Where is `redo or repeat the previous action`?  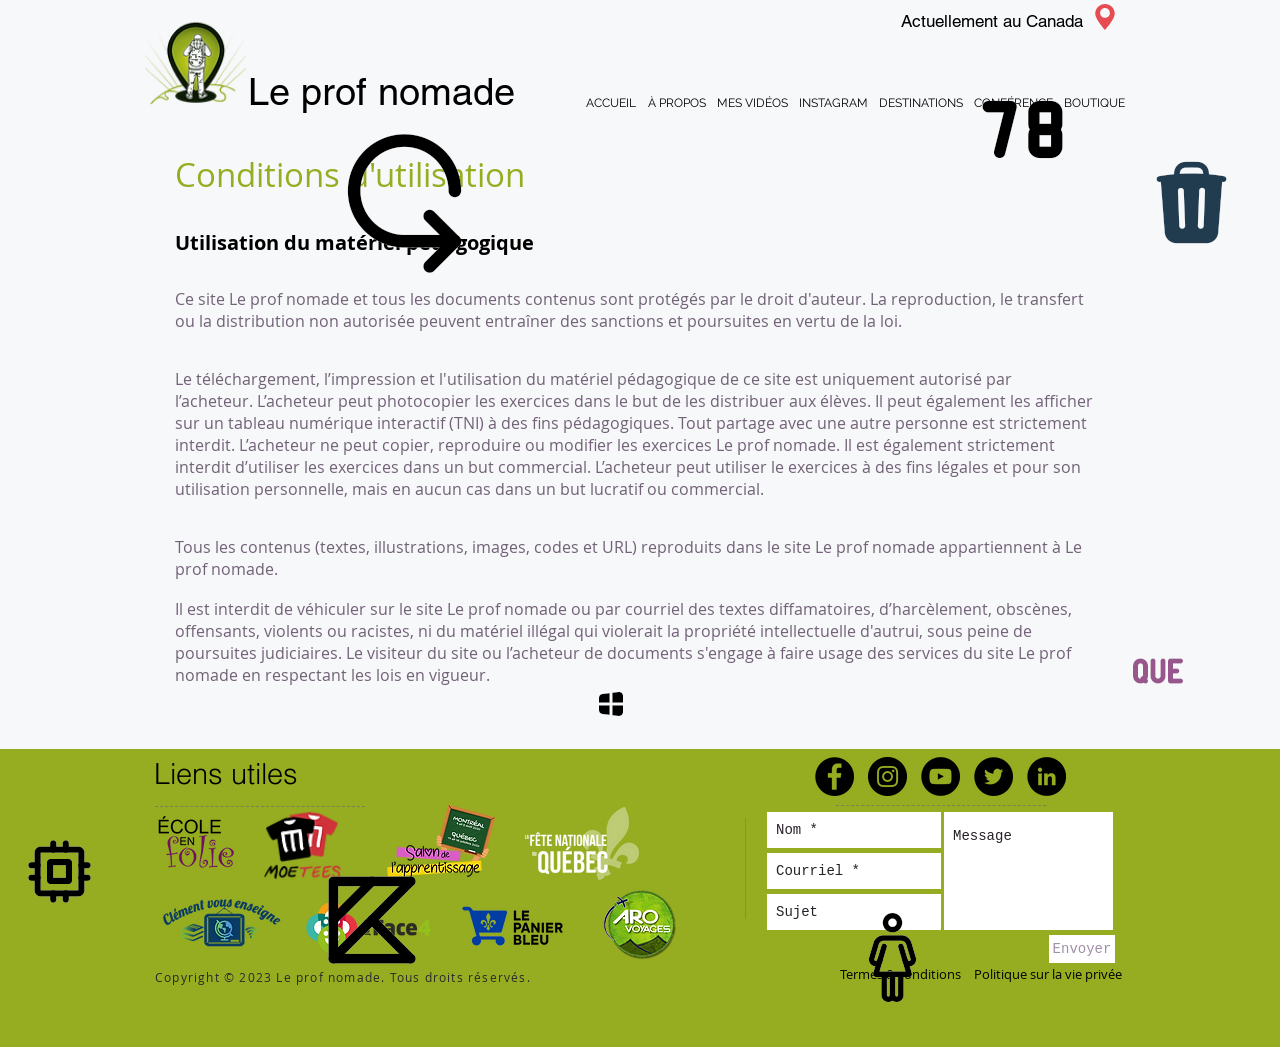
redo or repeat the previous action is located at coordinates (404, 203).